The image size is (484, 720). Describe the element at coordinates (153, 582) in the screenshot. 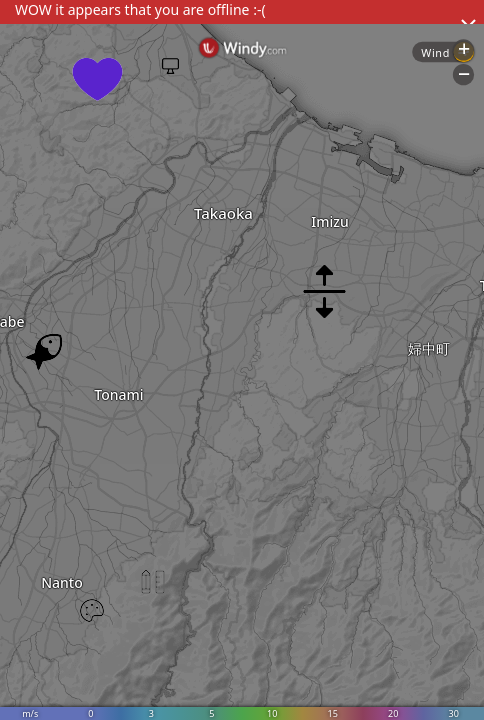

I see `access design or drawing tools` at that location.